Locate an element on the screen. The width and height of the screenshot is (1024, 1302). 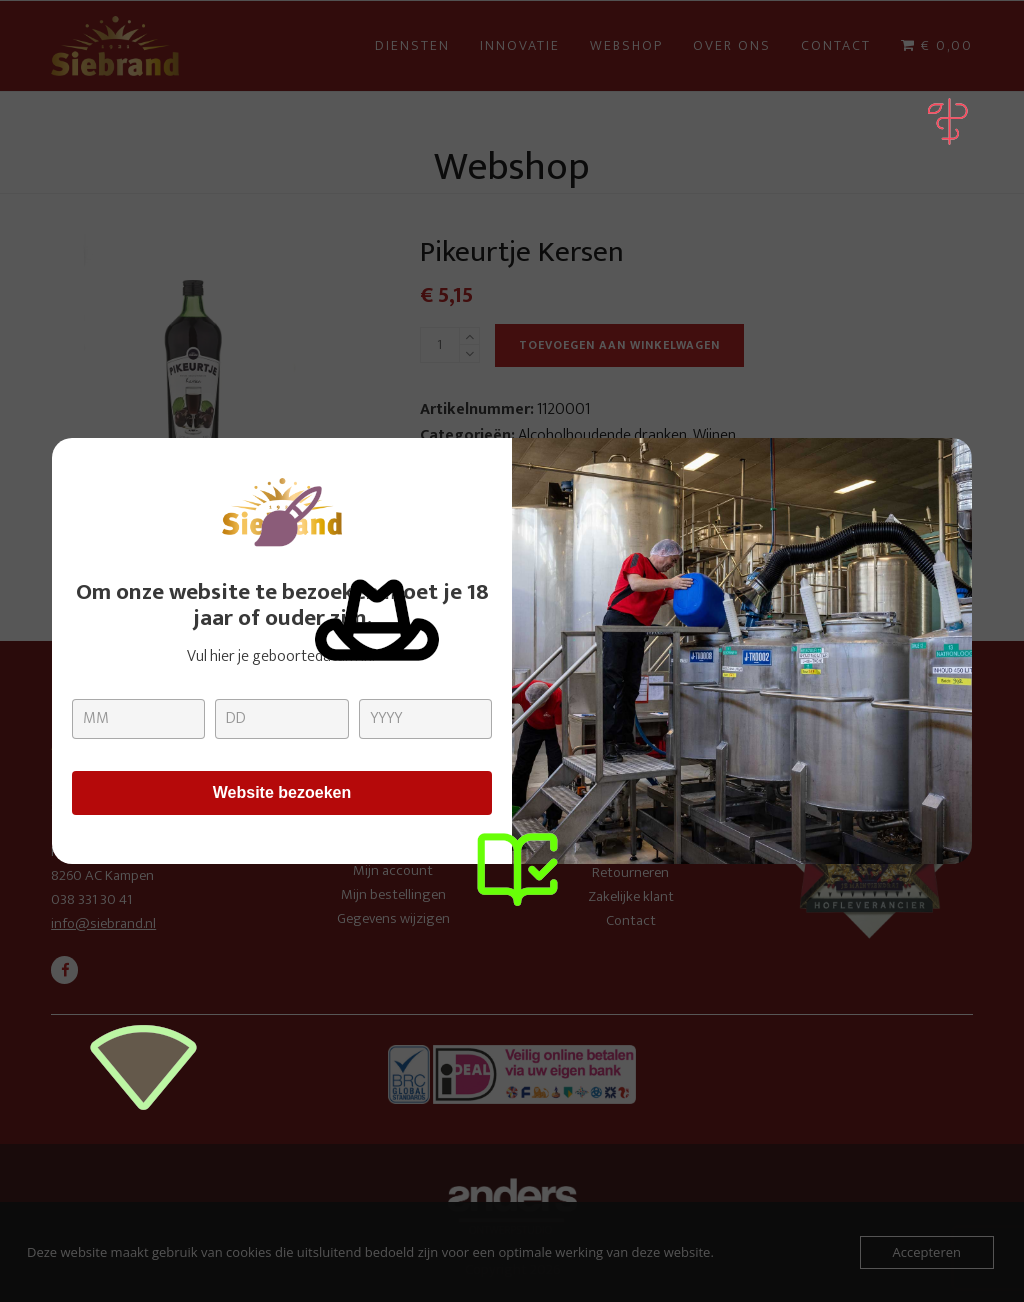
select cowboy hat avatar or profile icon is located at coordinates (377, 624).